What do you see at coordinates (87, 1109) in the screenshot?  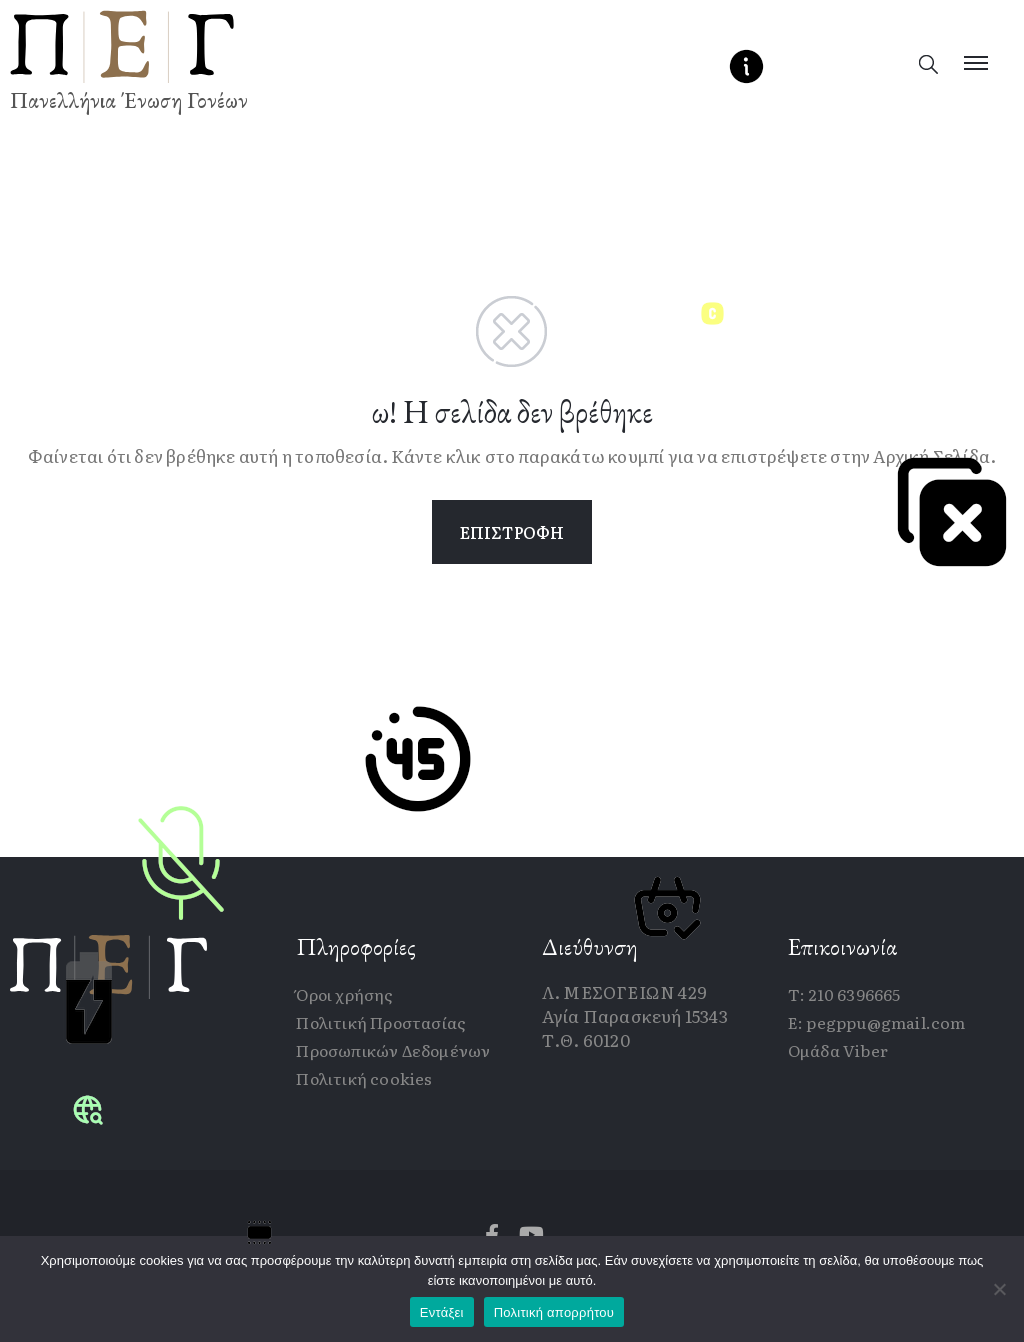 I see `search the web or browse the internet` at bounding box center [87, 1109].